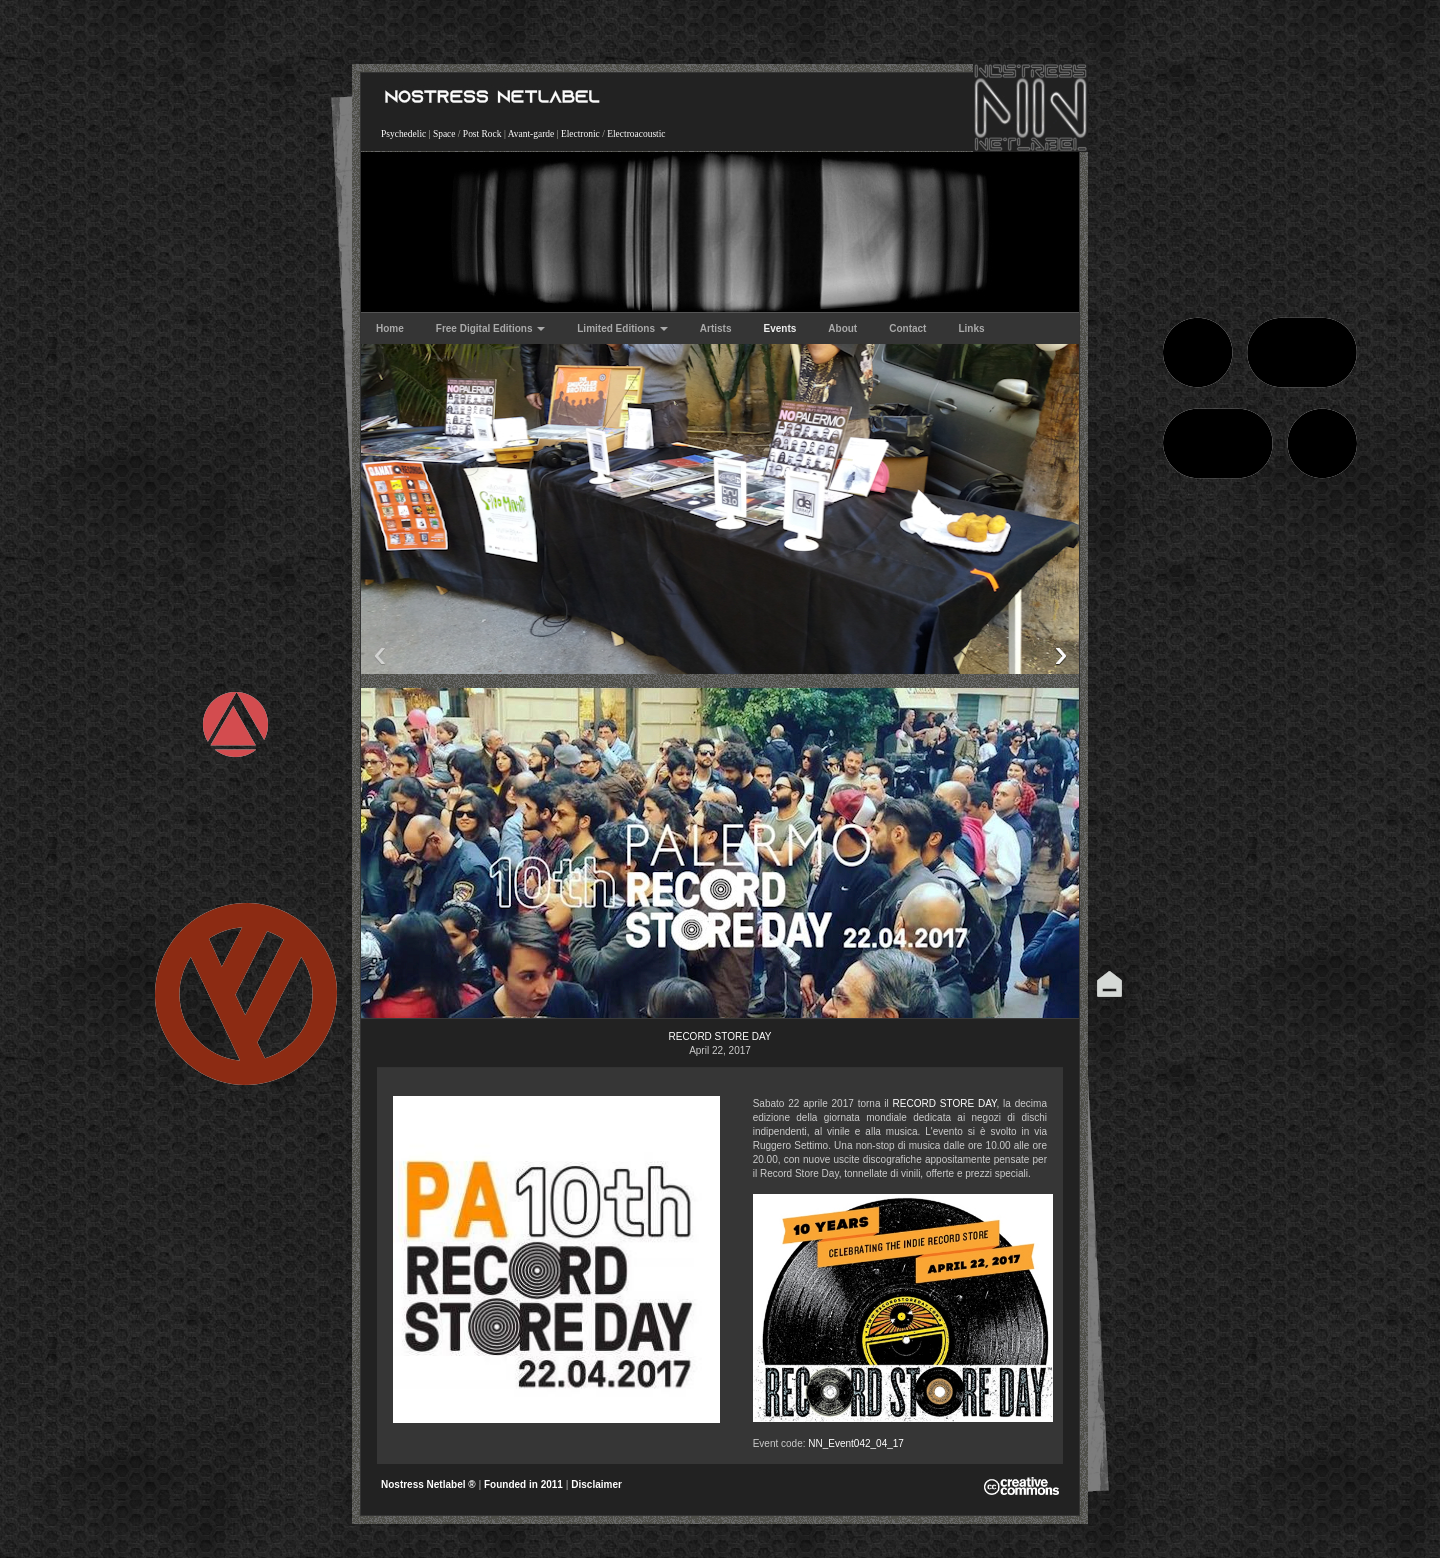 The width and height of the screenshot is (1440, 1558). Describe the element at coordinates (235, 724) in the screenshot. I see `interact.js library logo` at that location.